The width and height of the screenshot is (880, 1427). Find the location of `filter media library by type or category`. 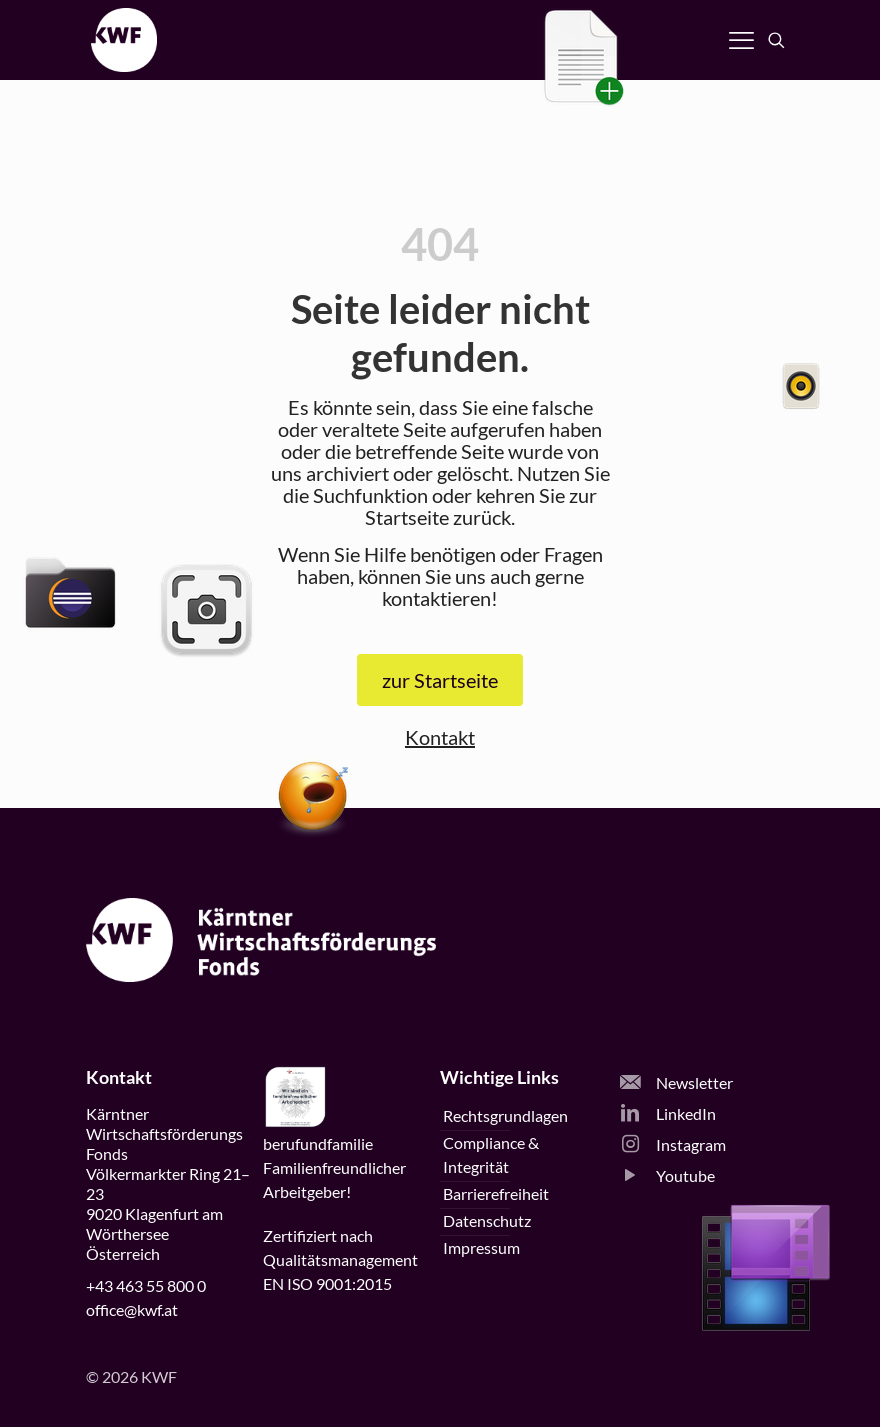

filter media library by type or category is located at coordinates (766, 1267).